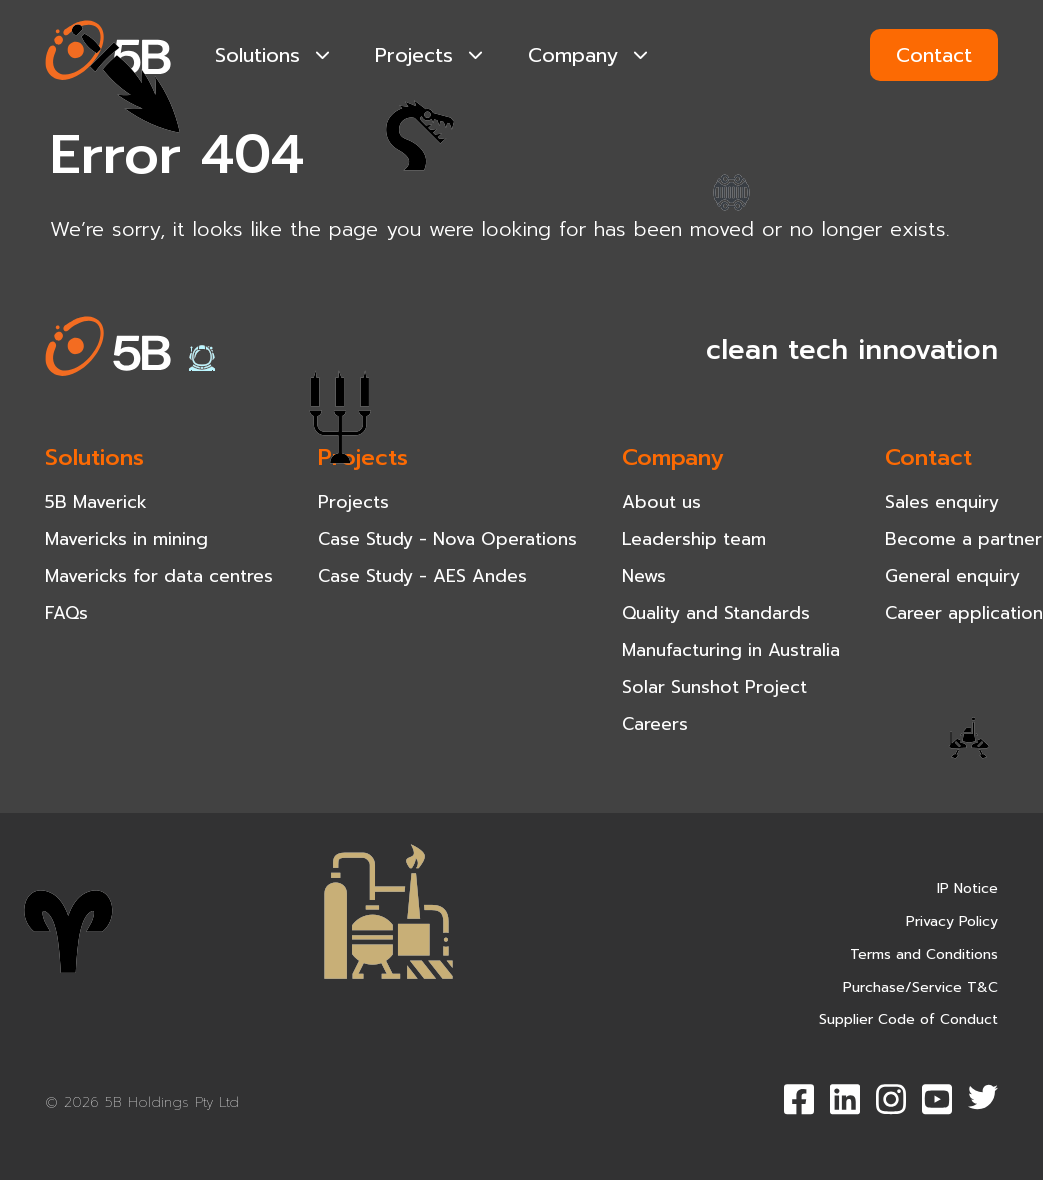 This screenshot has width=1043, height=1180. I want to click on access space or astronaut-themed content, so click(202, 358).